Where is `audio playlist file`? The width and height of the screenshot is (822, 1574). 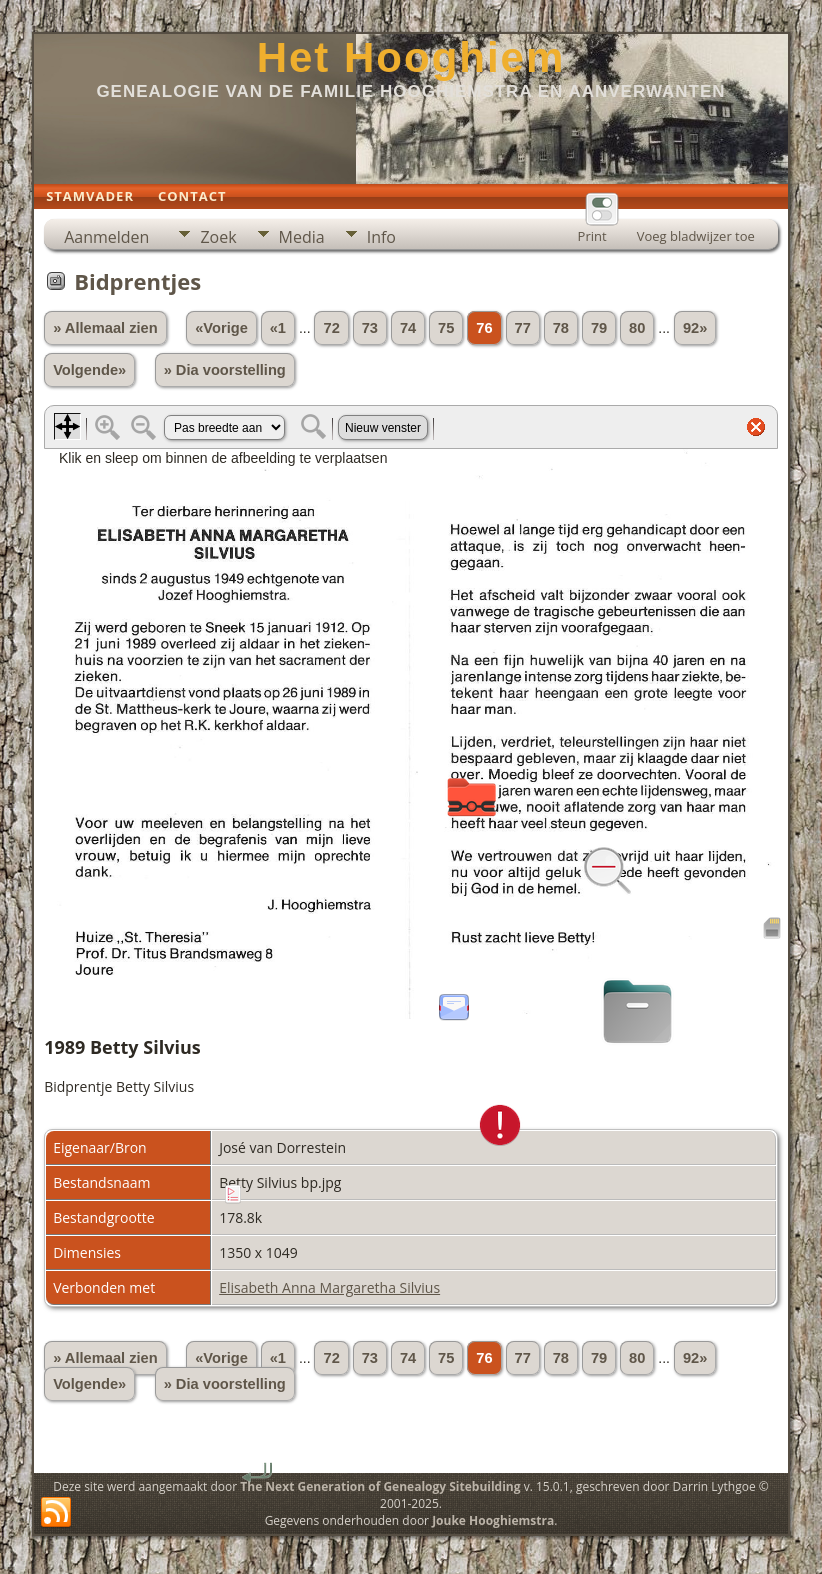 audio playlist file is located at coordinates (233, 1194).